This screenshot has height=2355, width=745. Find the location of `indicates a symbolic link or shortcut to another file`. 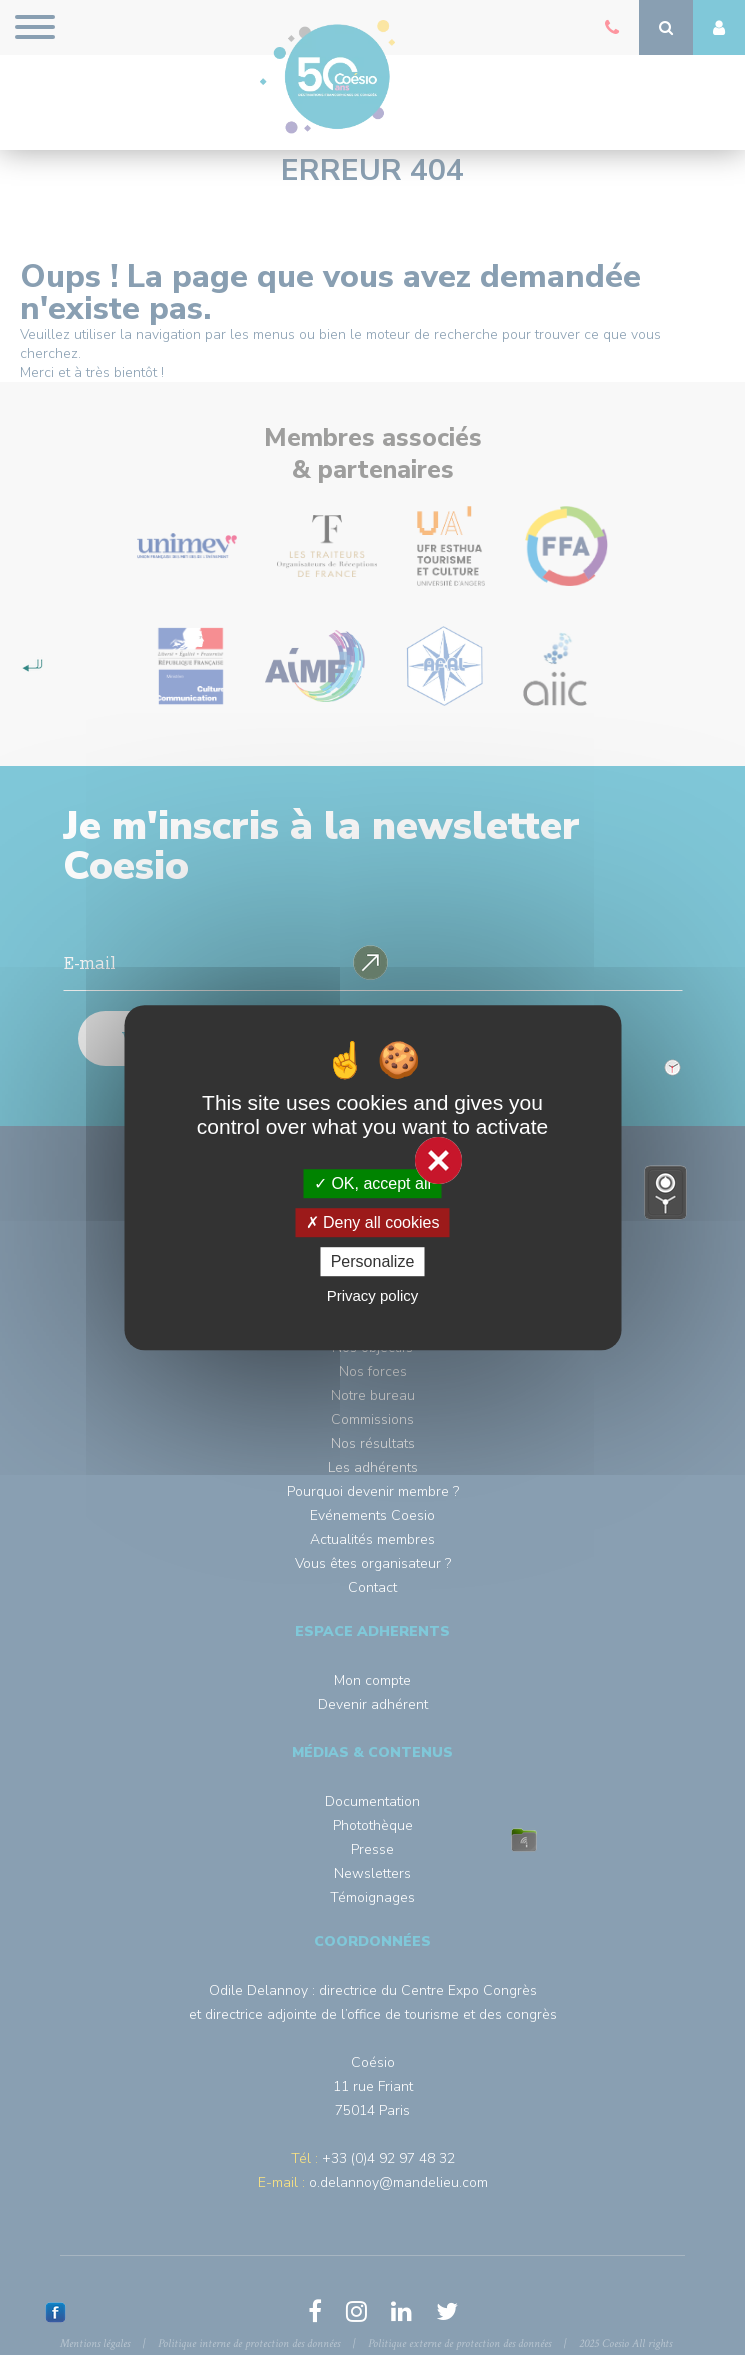

indicates a symbolic link or shortcut to another file is located at coordinates (370, 962).